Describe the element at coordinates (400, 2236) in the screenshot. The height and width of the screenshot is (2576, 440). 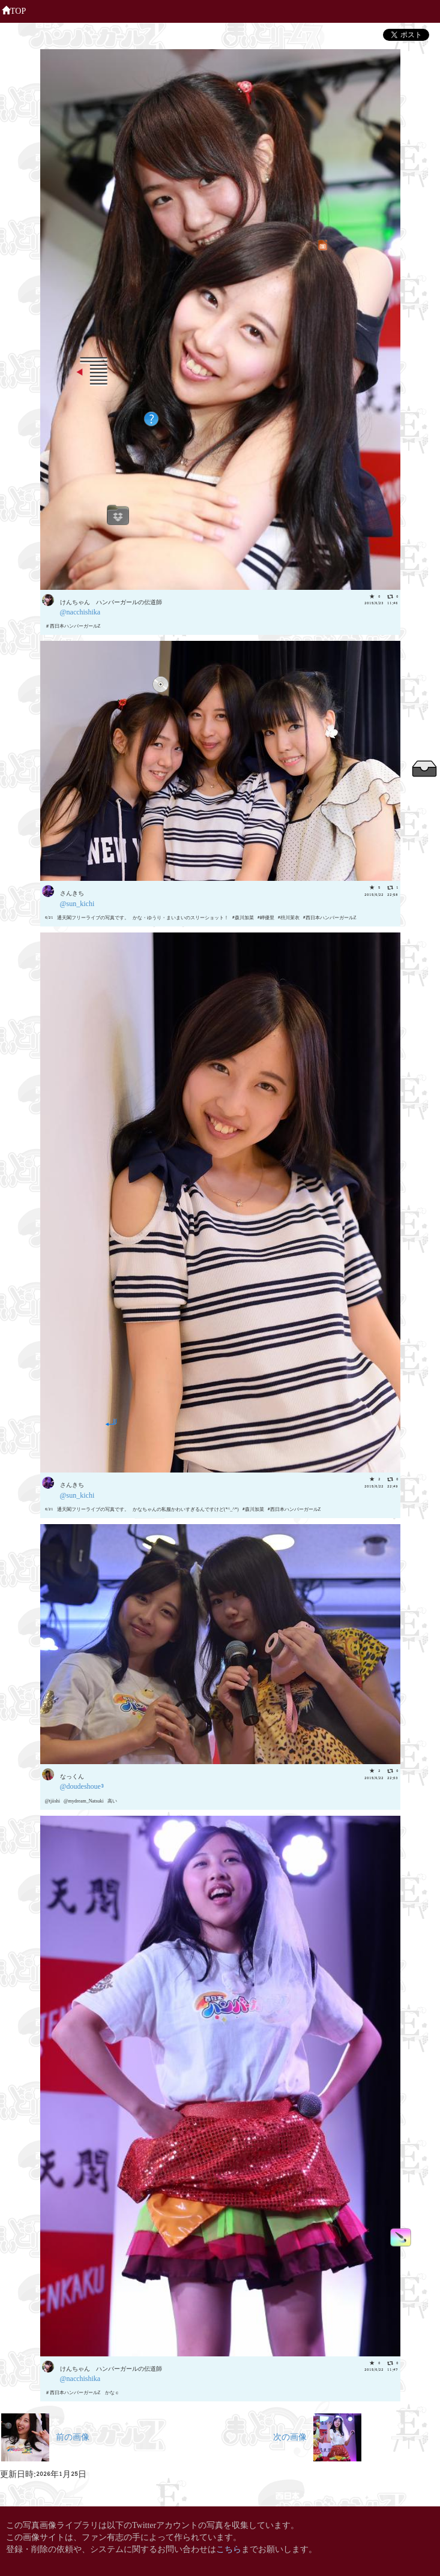
I see `open a Krita project file` at that location.